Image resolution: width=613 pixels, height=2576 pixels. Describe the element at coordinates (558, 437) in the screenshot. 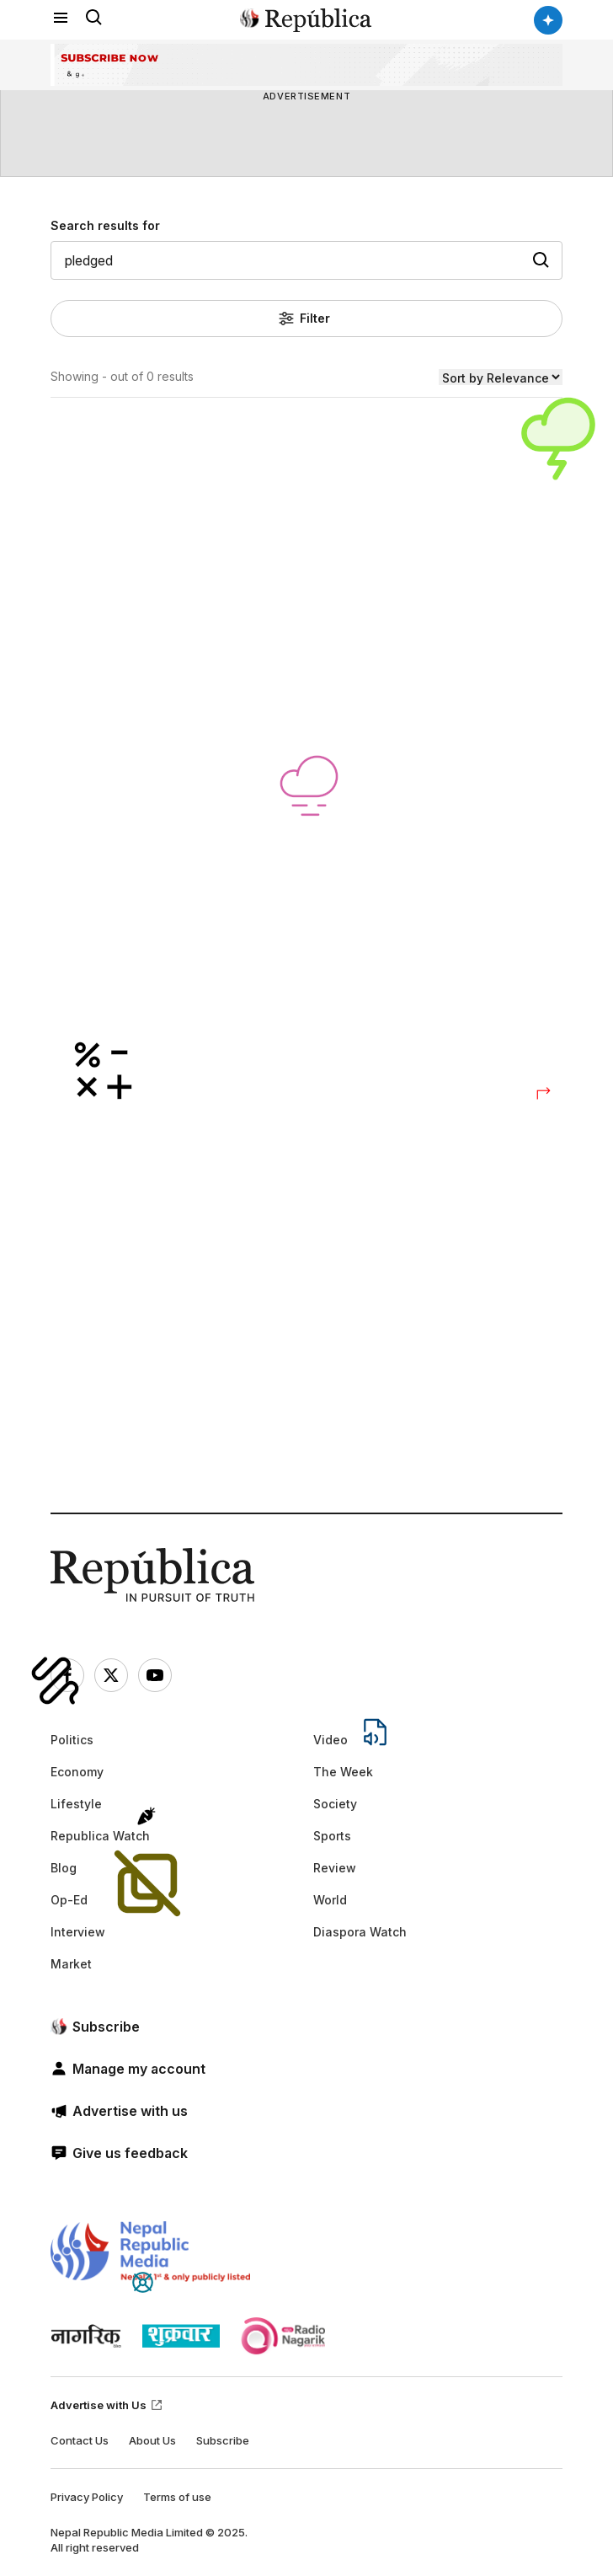

I see `indicates thunderstorm or severe weather conditions` at that location.